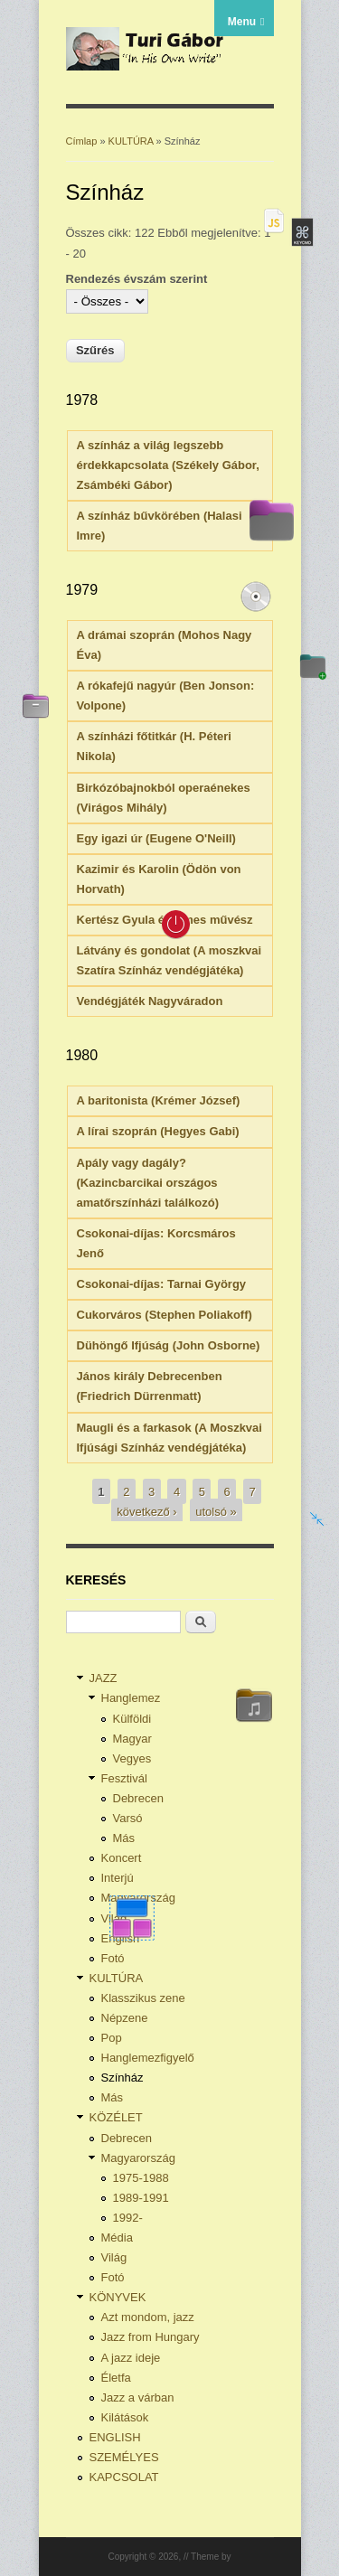 The width and height of the screenshot is (339, 2576). I want to click on select all items in the current view, so click(132, 1918).